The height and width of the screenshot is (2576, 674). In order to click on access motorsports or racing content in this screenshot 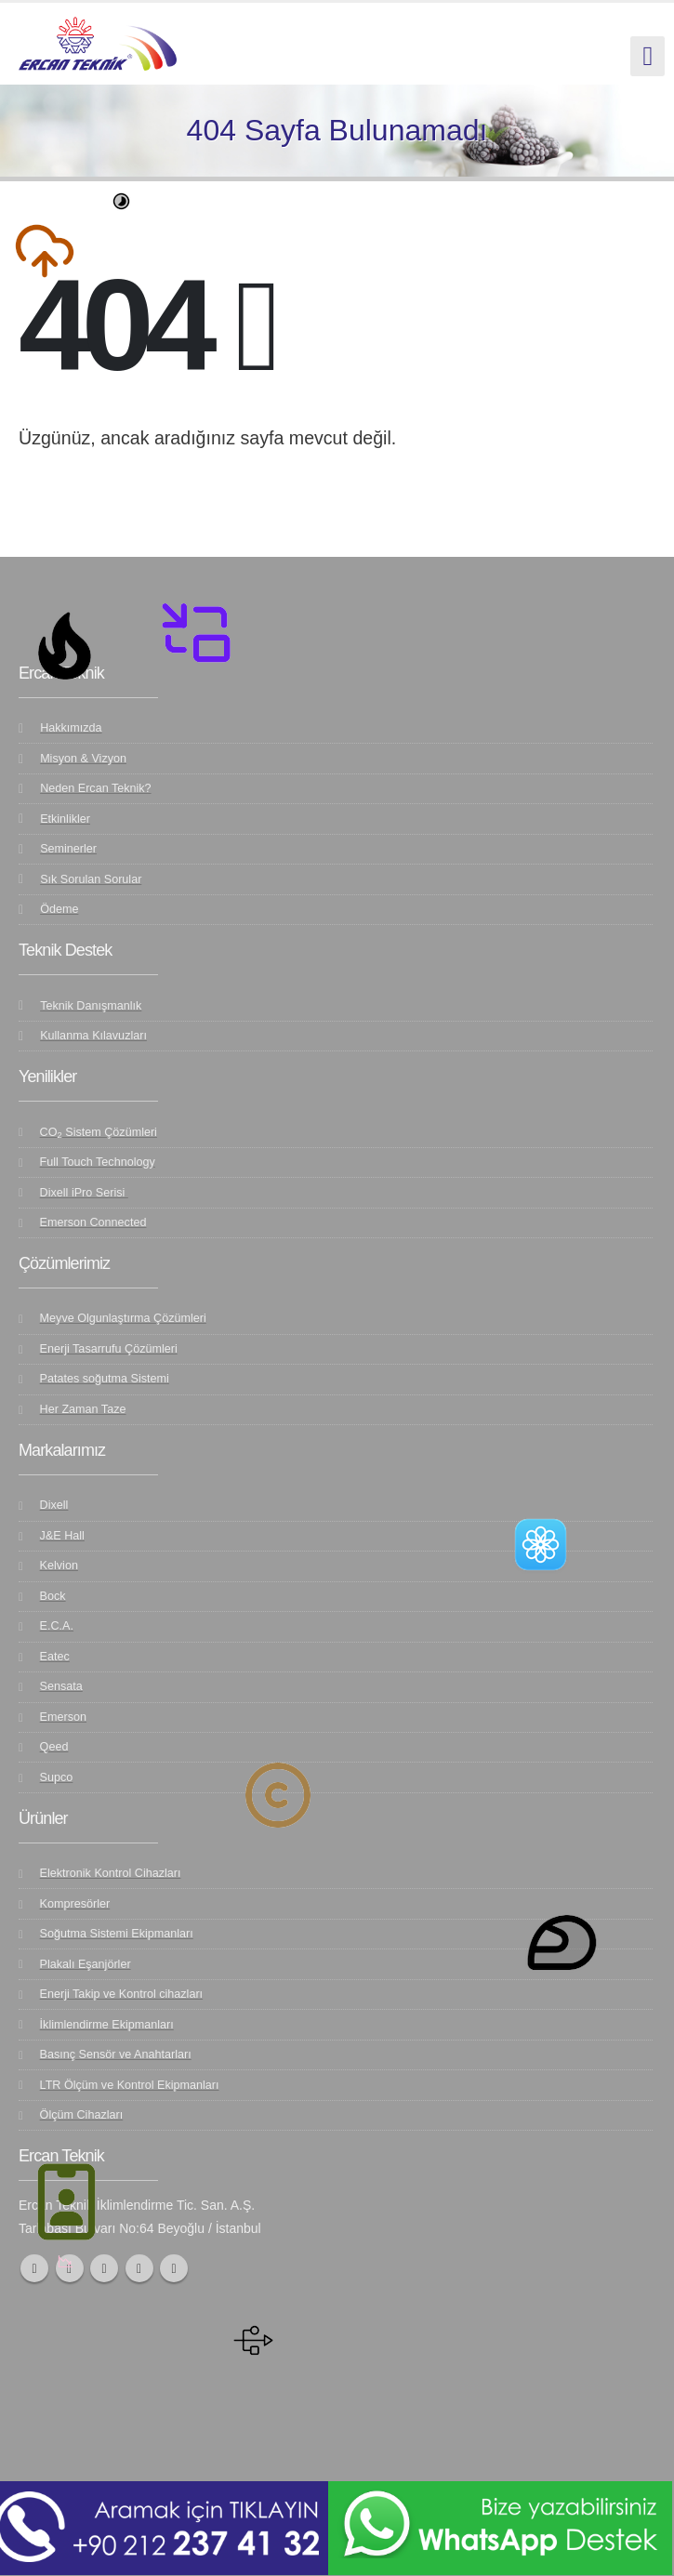, I will do `click(562, 1942)`.